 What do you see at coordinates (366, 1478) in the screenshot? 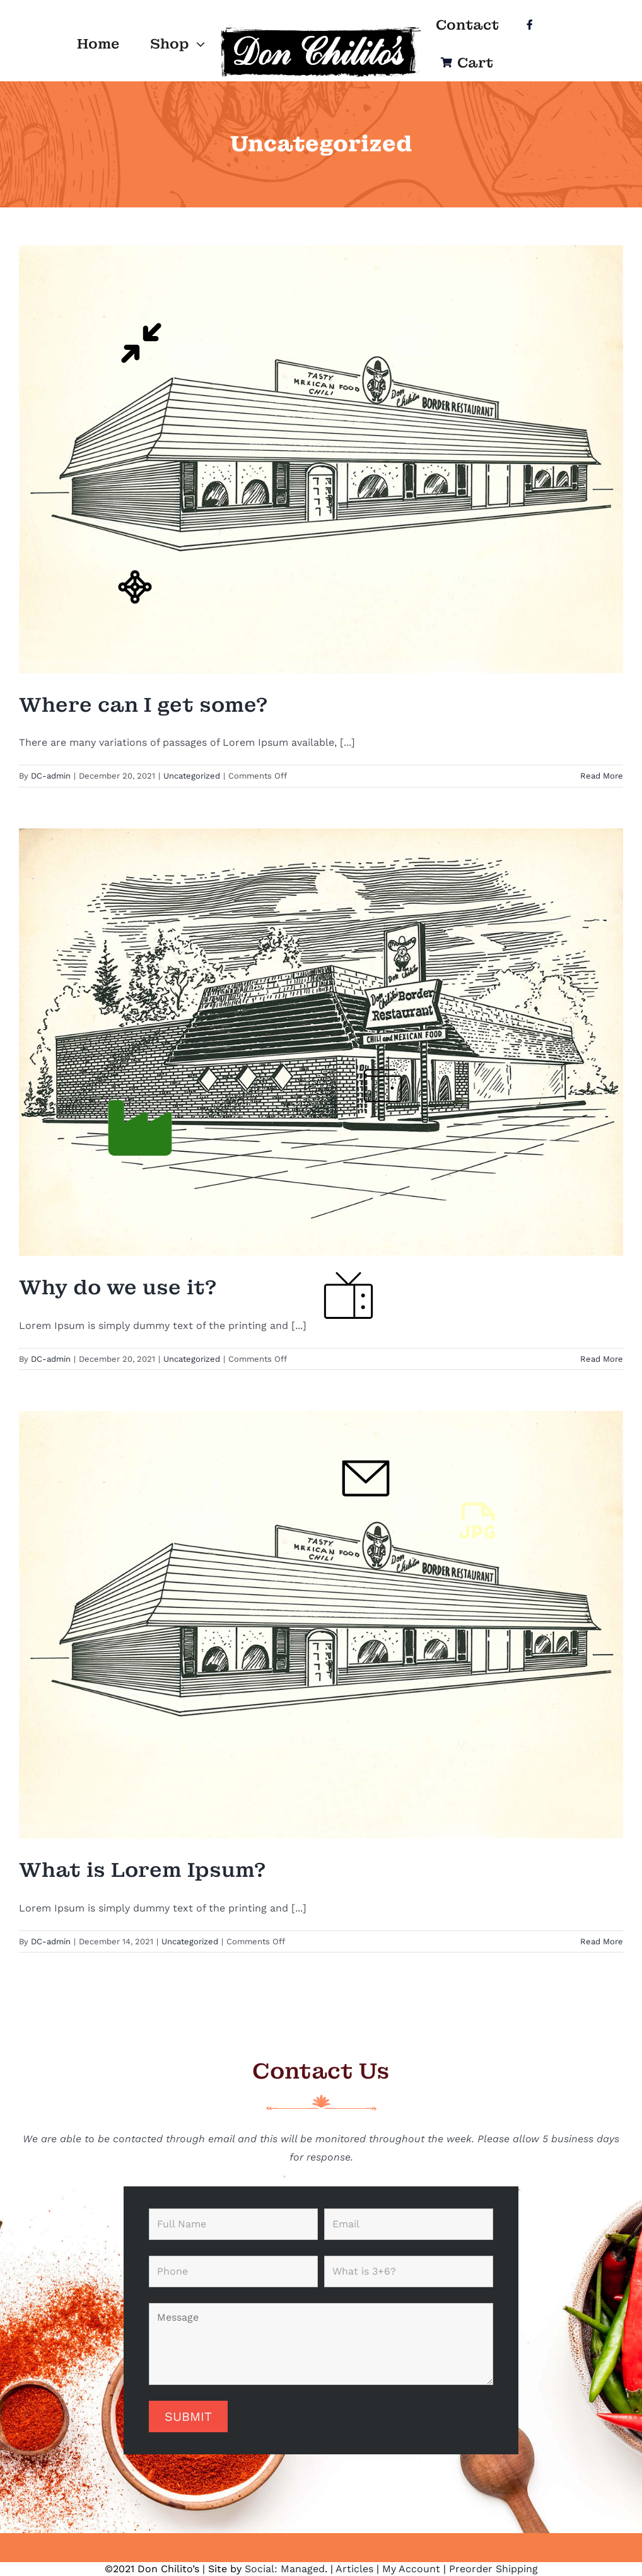
I see `open your email inbox` at bounding box center [366, 1478].